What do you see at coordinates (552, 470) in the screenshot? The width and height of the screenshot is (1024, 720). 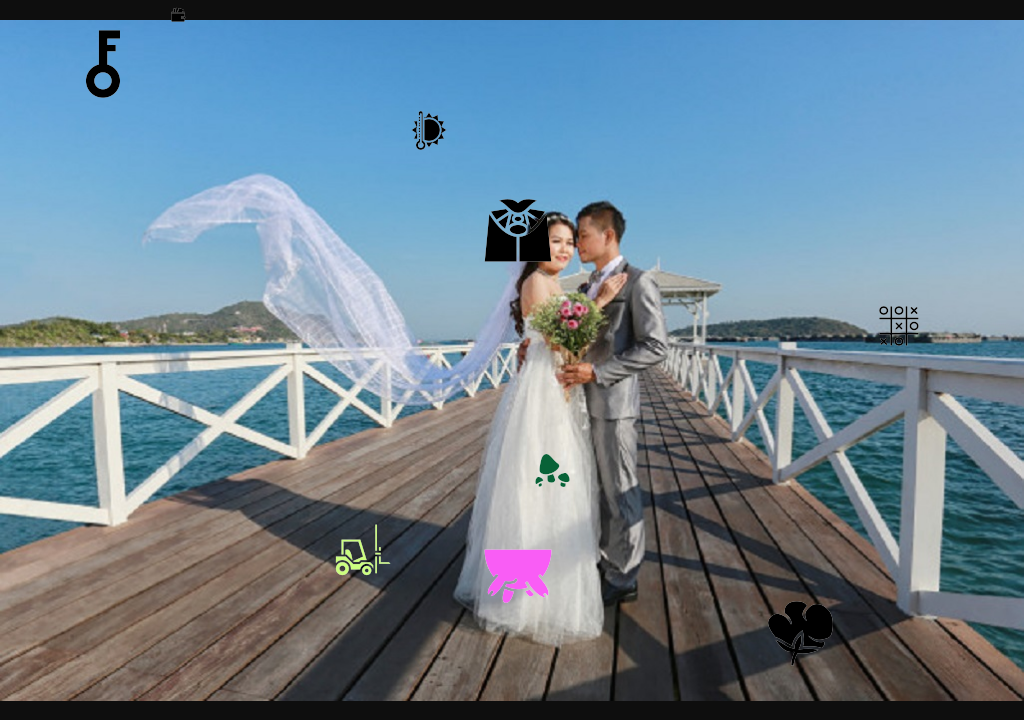 I see `browse mushroom or fungi identification` at bounding box center [552, 470].